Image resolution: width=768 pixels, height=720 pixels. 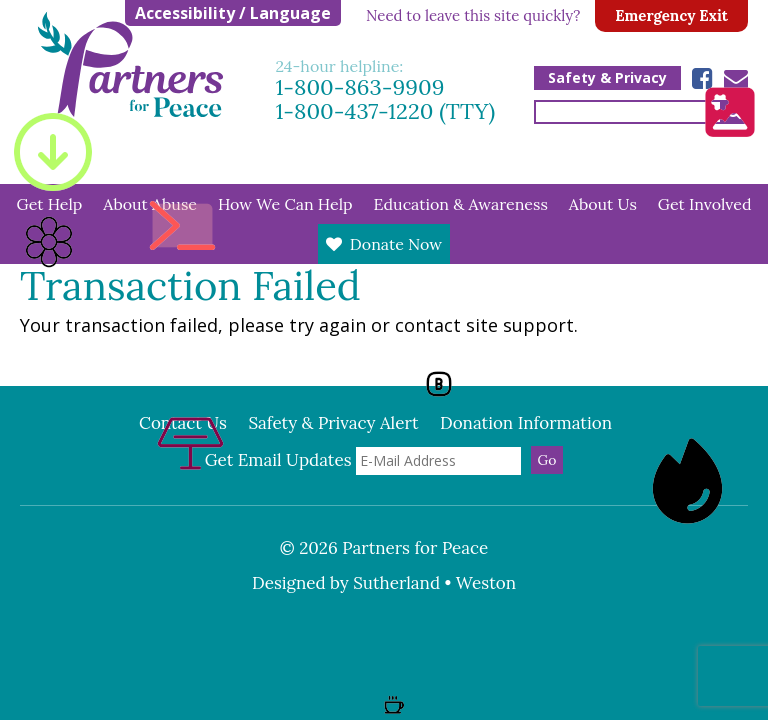 What do you see at coordinates (730, 112) in the screenshot?
I see `add or upload an image` at bounding box center [730, 112].